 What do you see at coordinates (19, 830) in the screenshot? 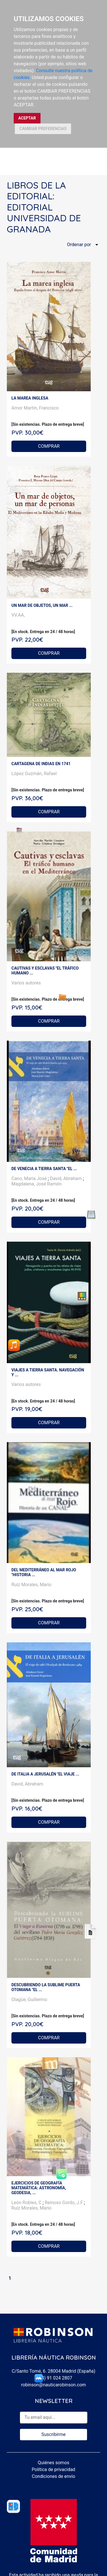
I see `open the file manager application` at bounding box center [19, 830].